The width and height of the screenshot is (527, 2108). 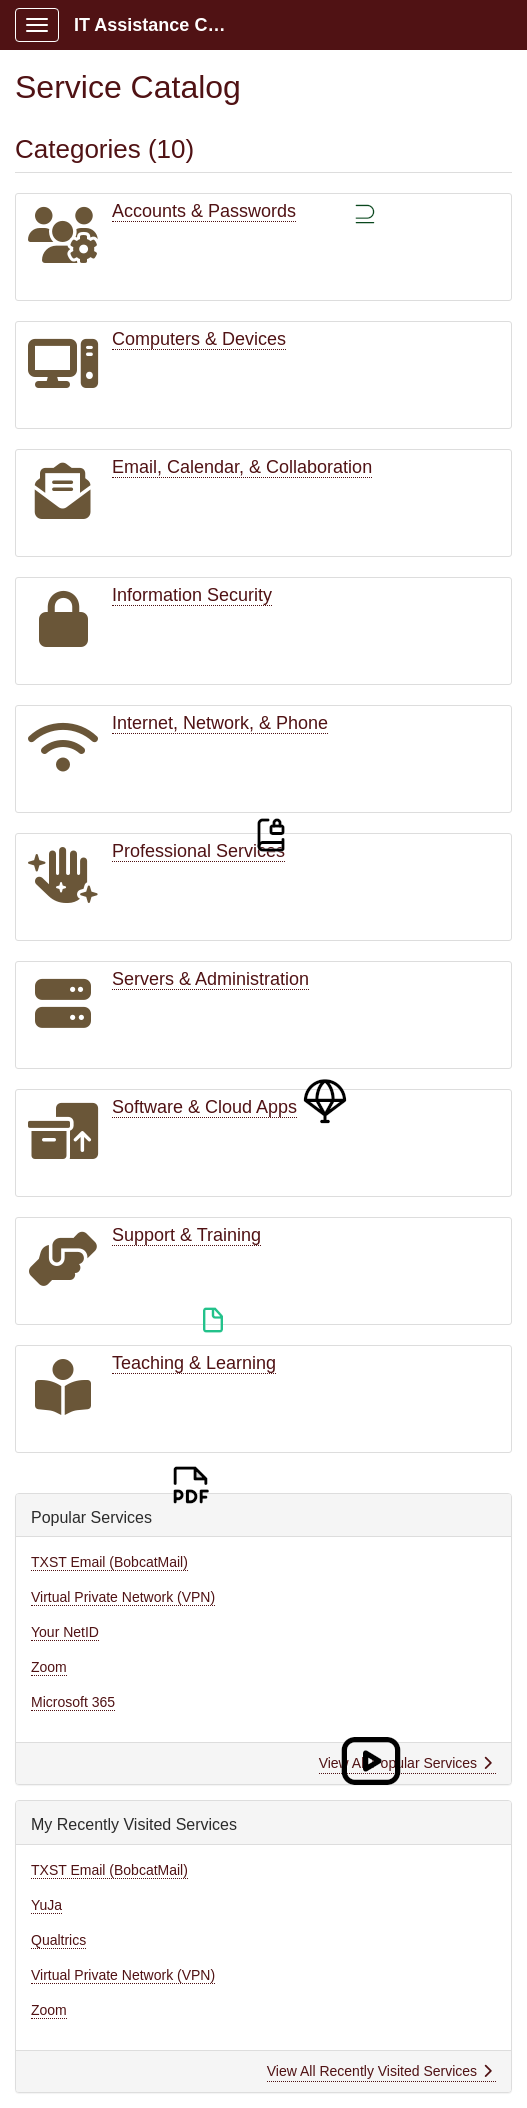 What do you see at coordinates (371, 1761) in the screenshot?
I see `open YouTube app` at bounding box center [371, 1761].